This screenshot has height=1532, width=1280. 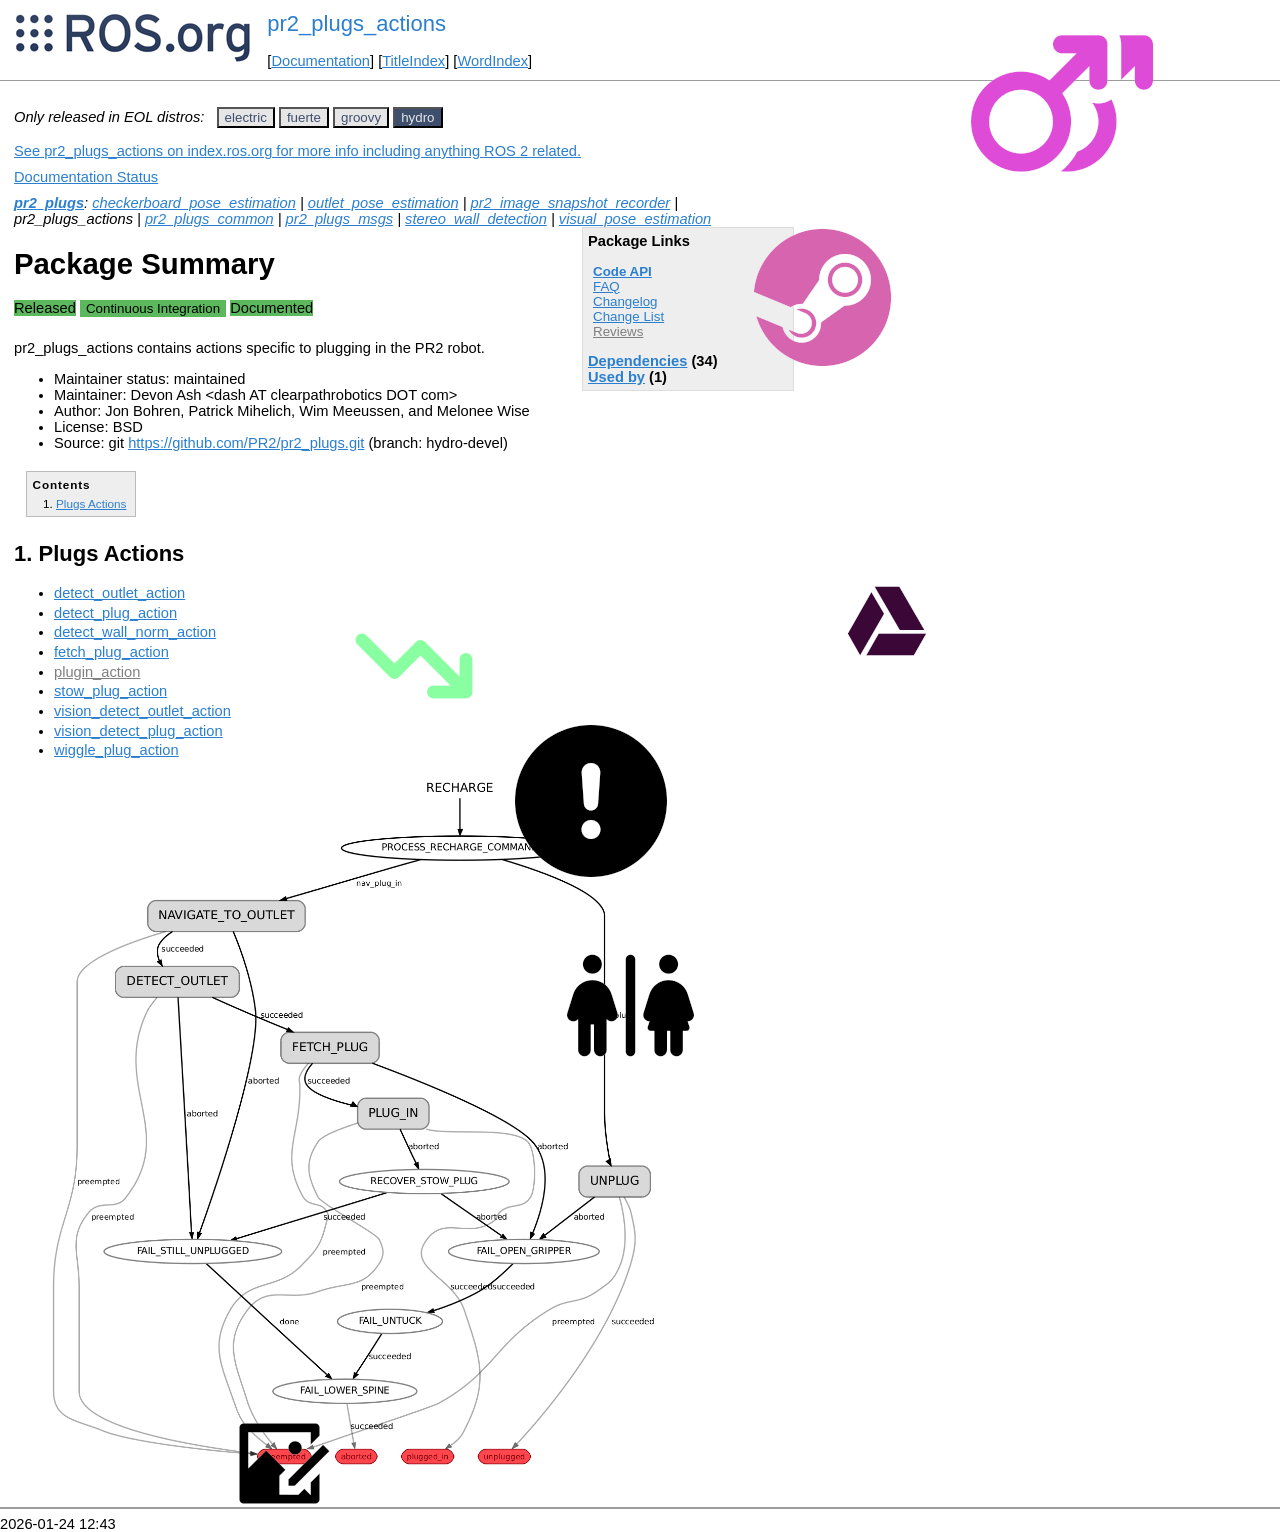 What do you see at coordinates (1062, 108) in the screenshot?
I see `indicates male-male relationship or gay men` at bounding box center [1062, 108].